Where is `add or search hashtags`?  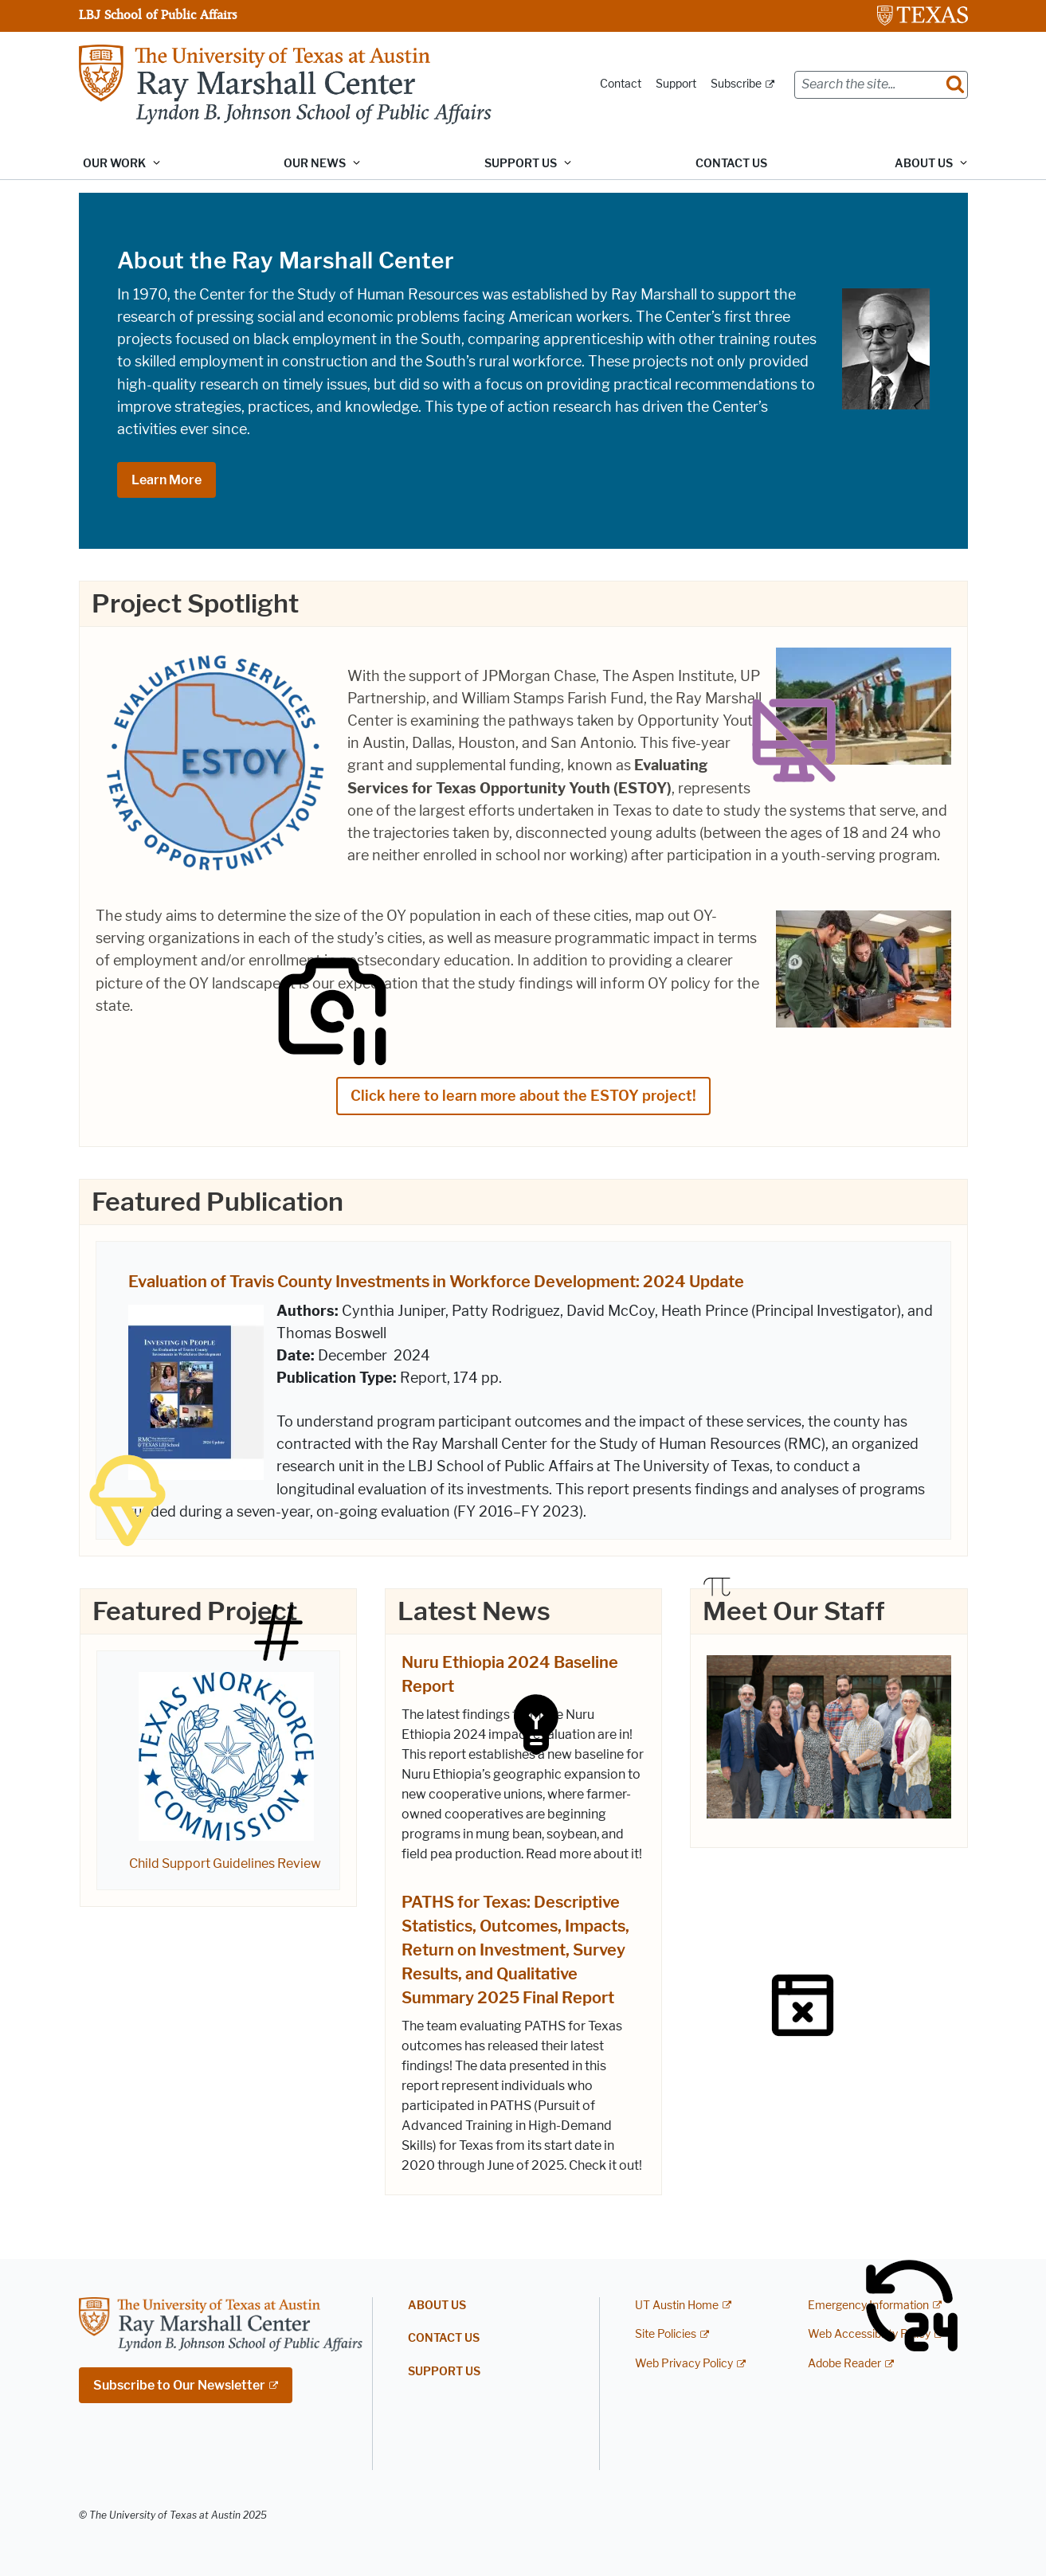 add or search hashtags is located at coordinates (278, 1632).